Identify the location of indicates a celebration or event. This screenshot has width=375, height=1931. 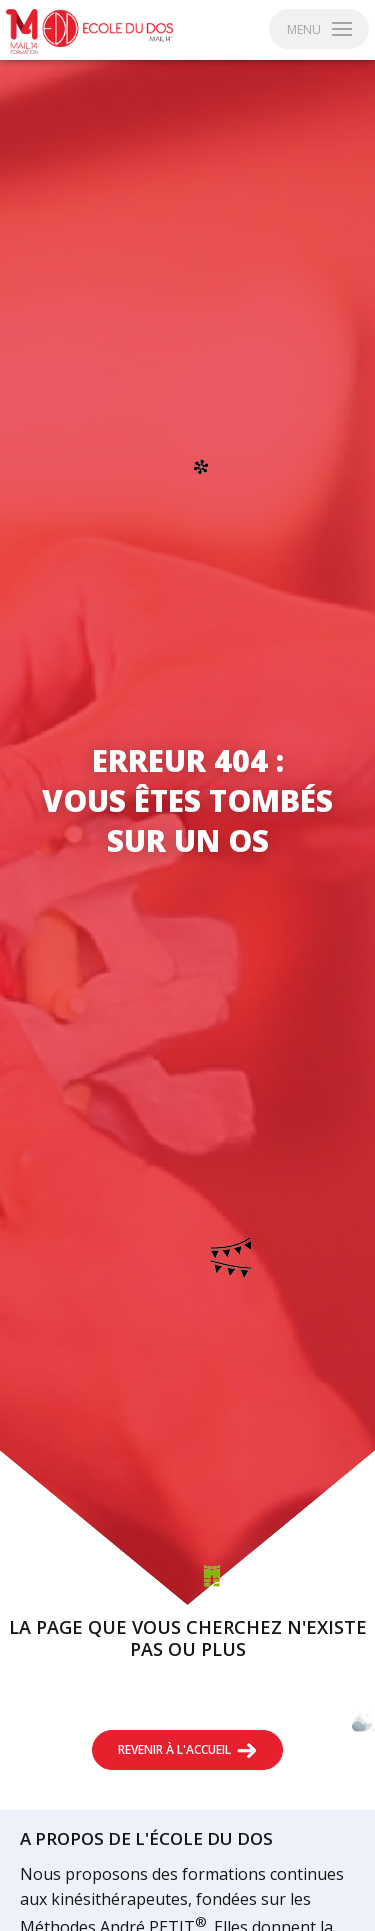
(231, 1258).